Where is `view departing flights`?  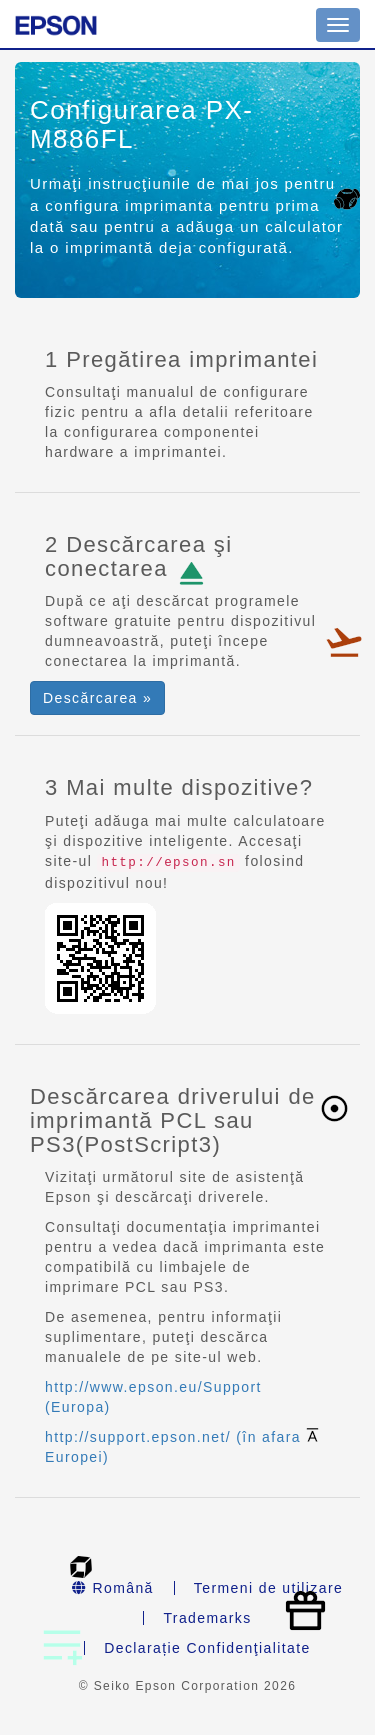
view departing flights is located at coordinates (344, 641).